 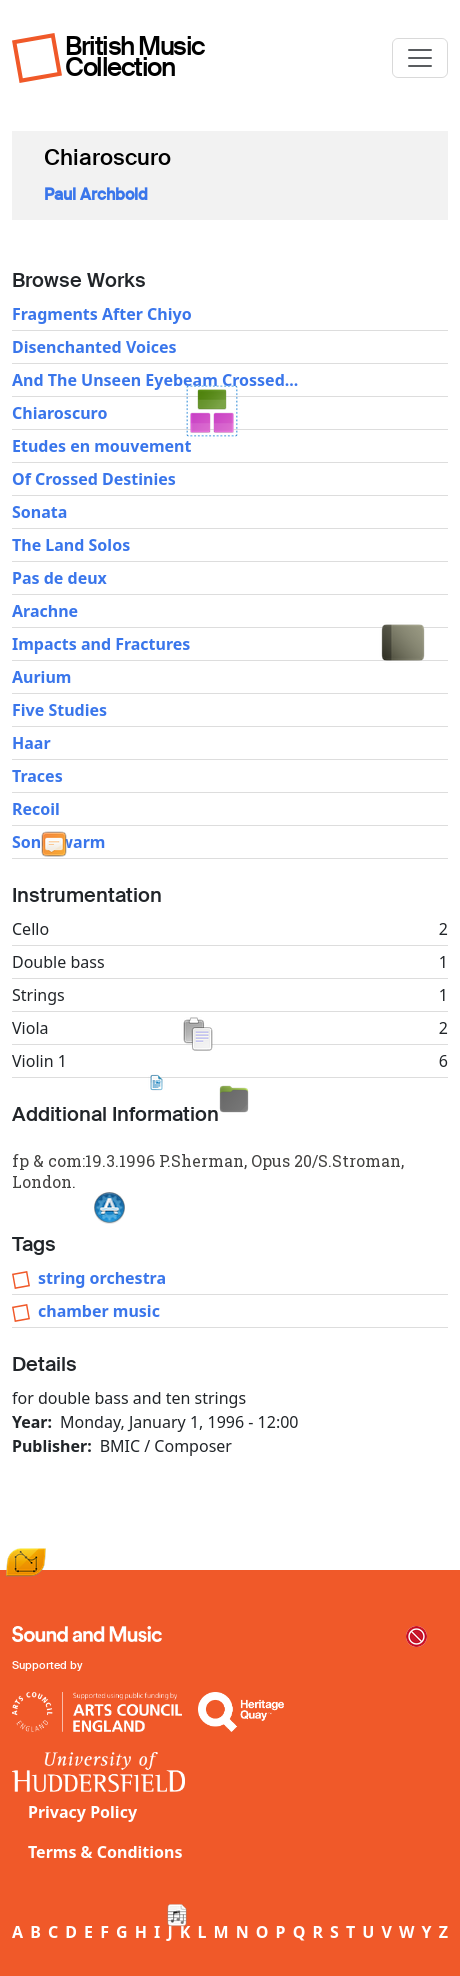 What do you see at coordinates (212, 411) in the screenshot?
I see `select all items in the current view` at bounding box center [212, 411].